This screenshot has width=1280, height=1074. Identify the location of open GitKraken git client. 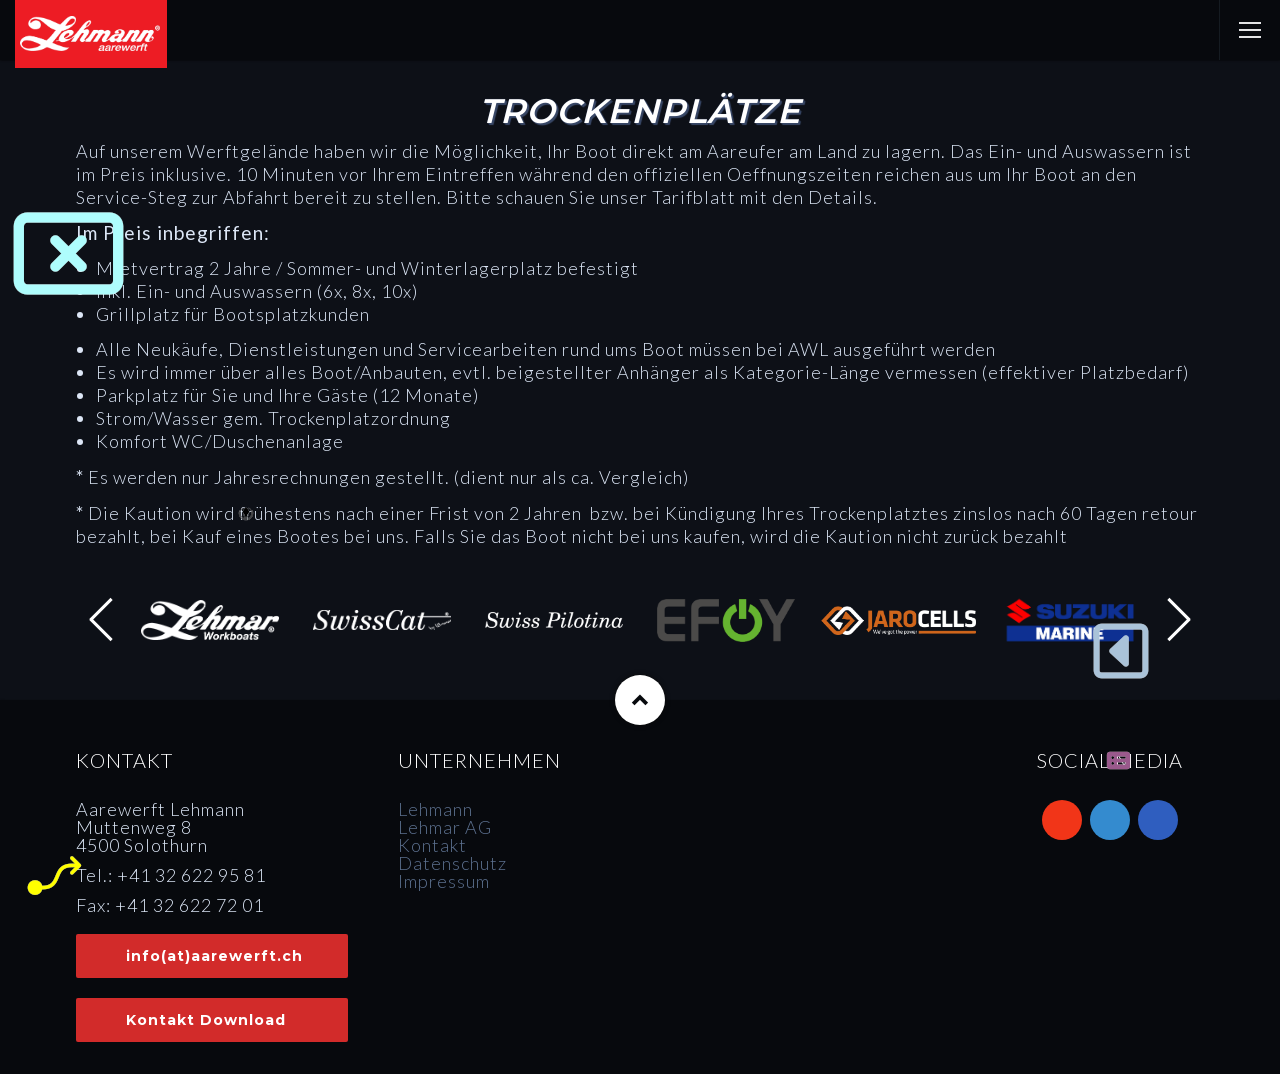
(246, 514).